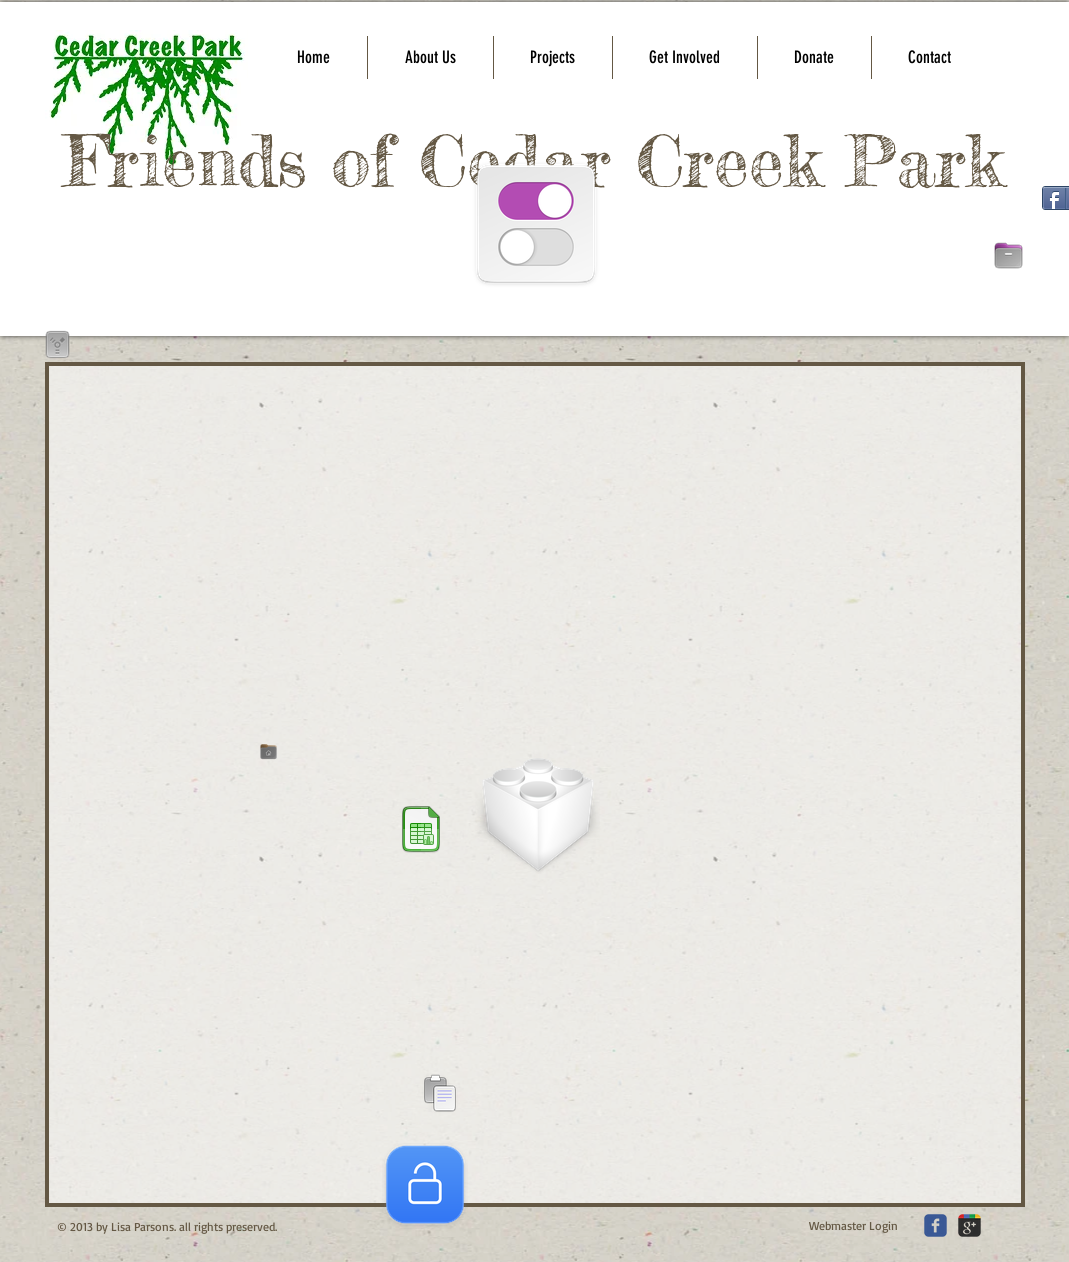  I want to click on open a spreadsheet file, so click(421, 829).